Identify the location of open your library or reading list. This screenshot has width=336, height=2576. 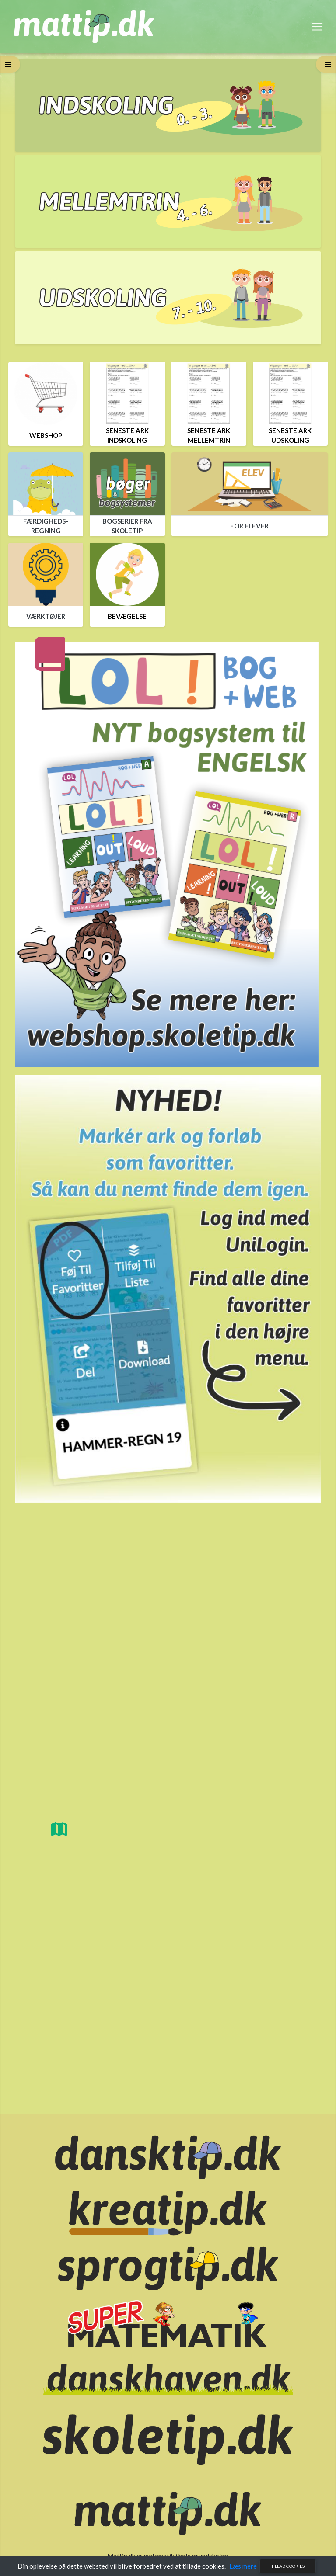
(50, 654).